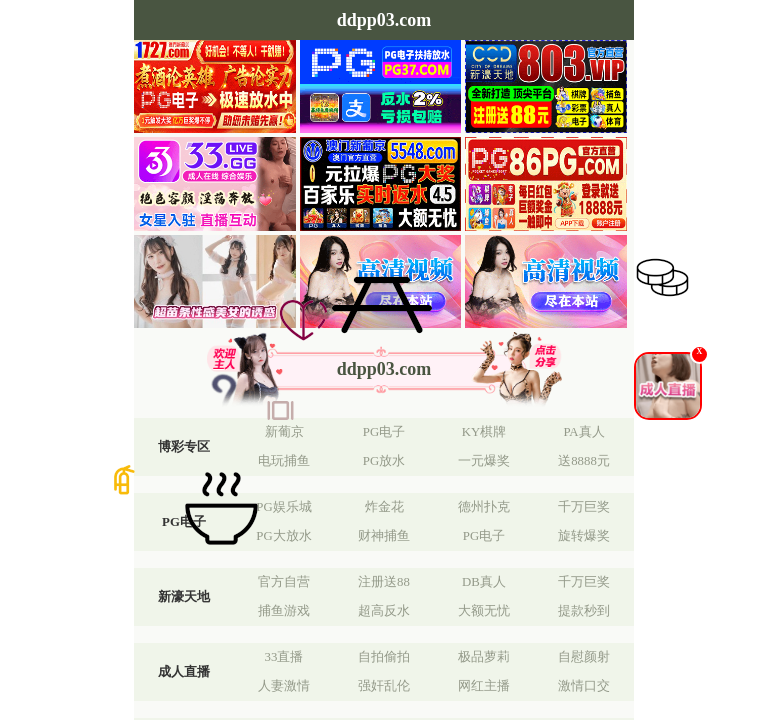 The height and width of the screenshot is (720, 768). Describe the element at coordinates (662, 277) in the screenshot. I see `view your coin balance or currency` at that location.